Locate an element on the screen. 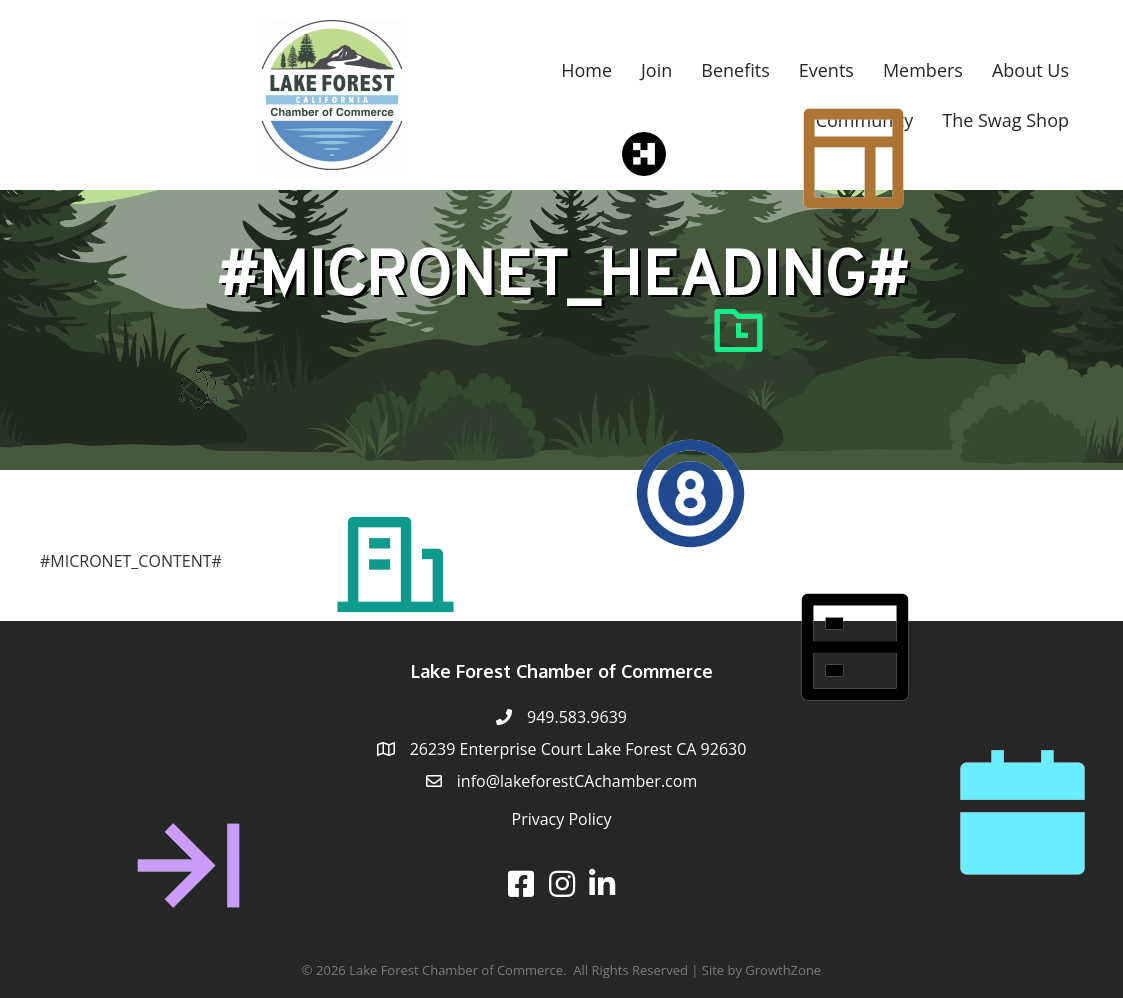 The width and height of the screenshot is (1123, 998). open the Crehana app is located at coordinates (644, 154).